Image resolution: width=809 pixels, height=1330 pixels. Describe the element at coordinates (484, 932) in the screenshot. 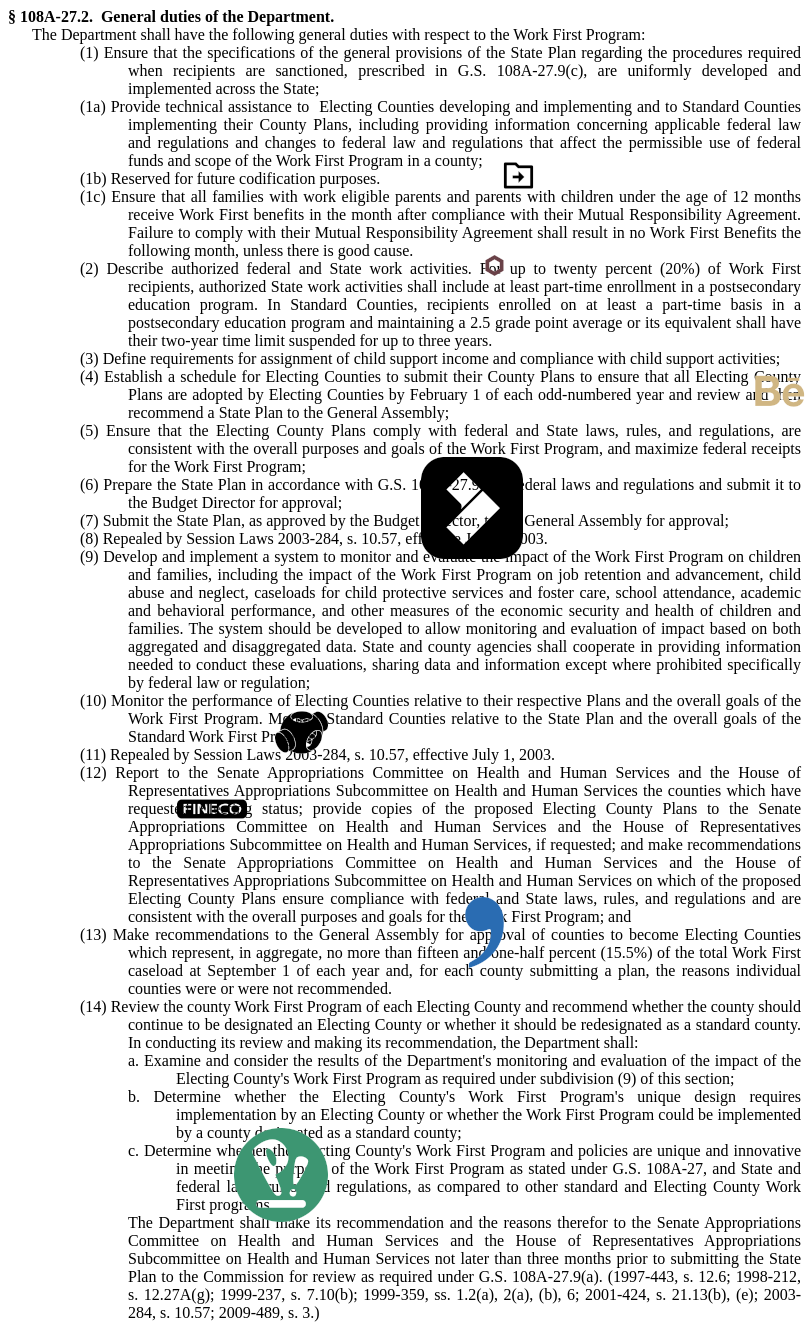

I see `comma.ai company logo` at that location.